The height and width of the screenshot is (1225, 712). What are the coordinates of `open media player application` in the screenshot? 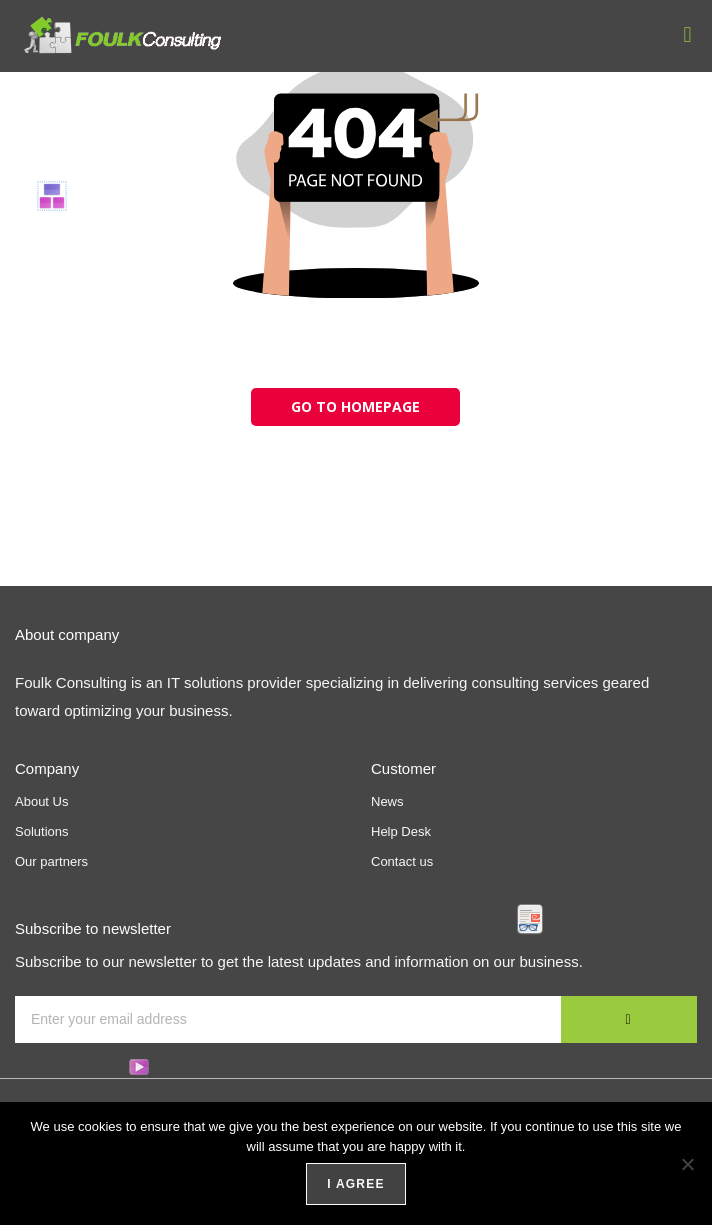 It's located at (139, 1067).